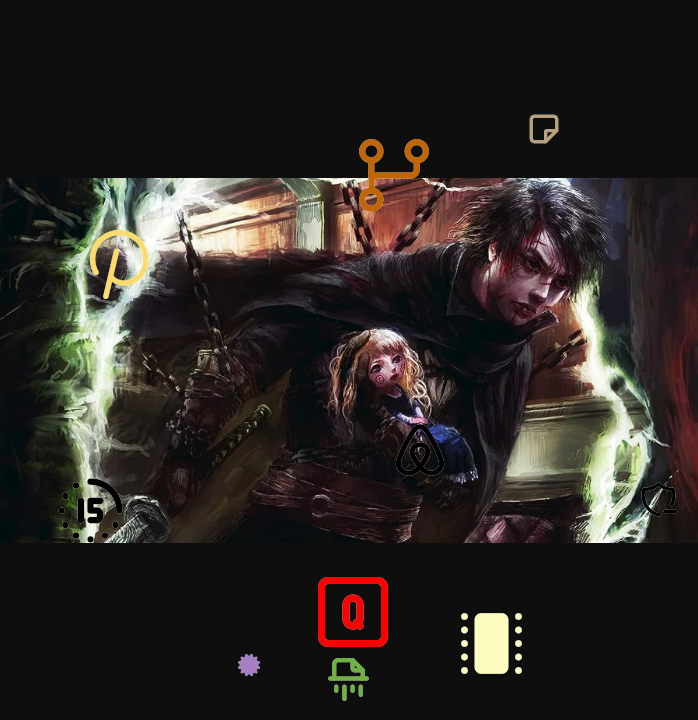  What do you see at coordinates (544, 129) in the screenshot?
I see `create a new note` at bounding box center [544, 129].